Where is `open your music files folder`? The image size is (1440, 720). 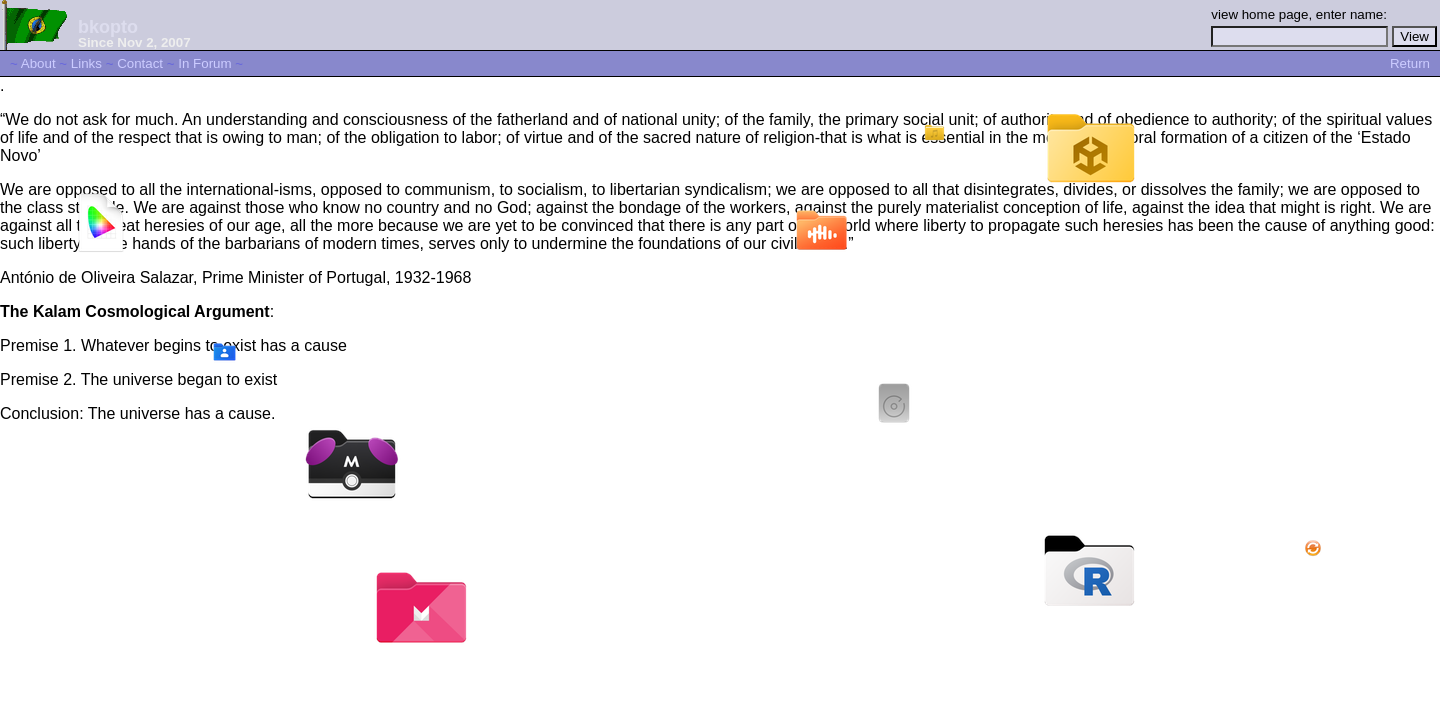
open your music files folder is located at coordinates (934, 132).